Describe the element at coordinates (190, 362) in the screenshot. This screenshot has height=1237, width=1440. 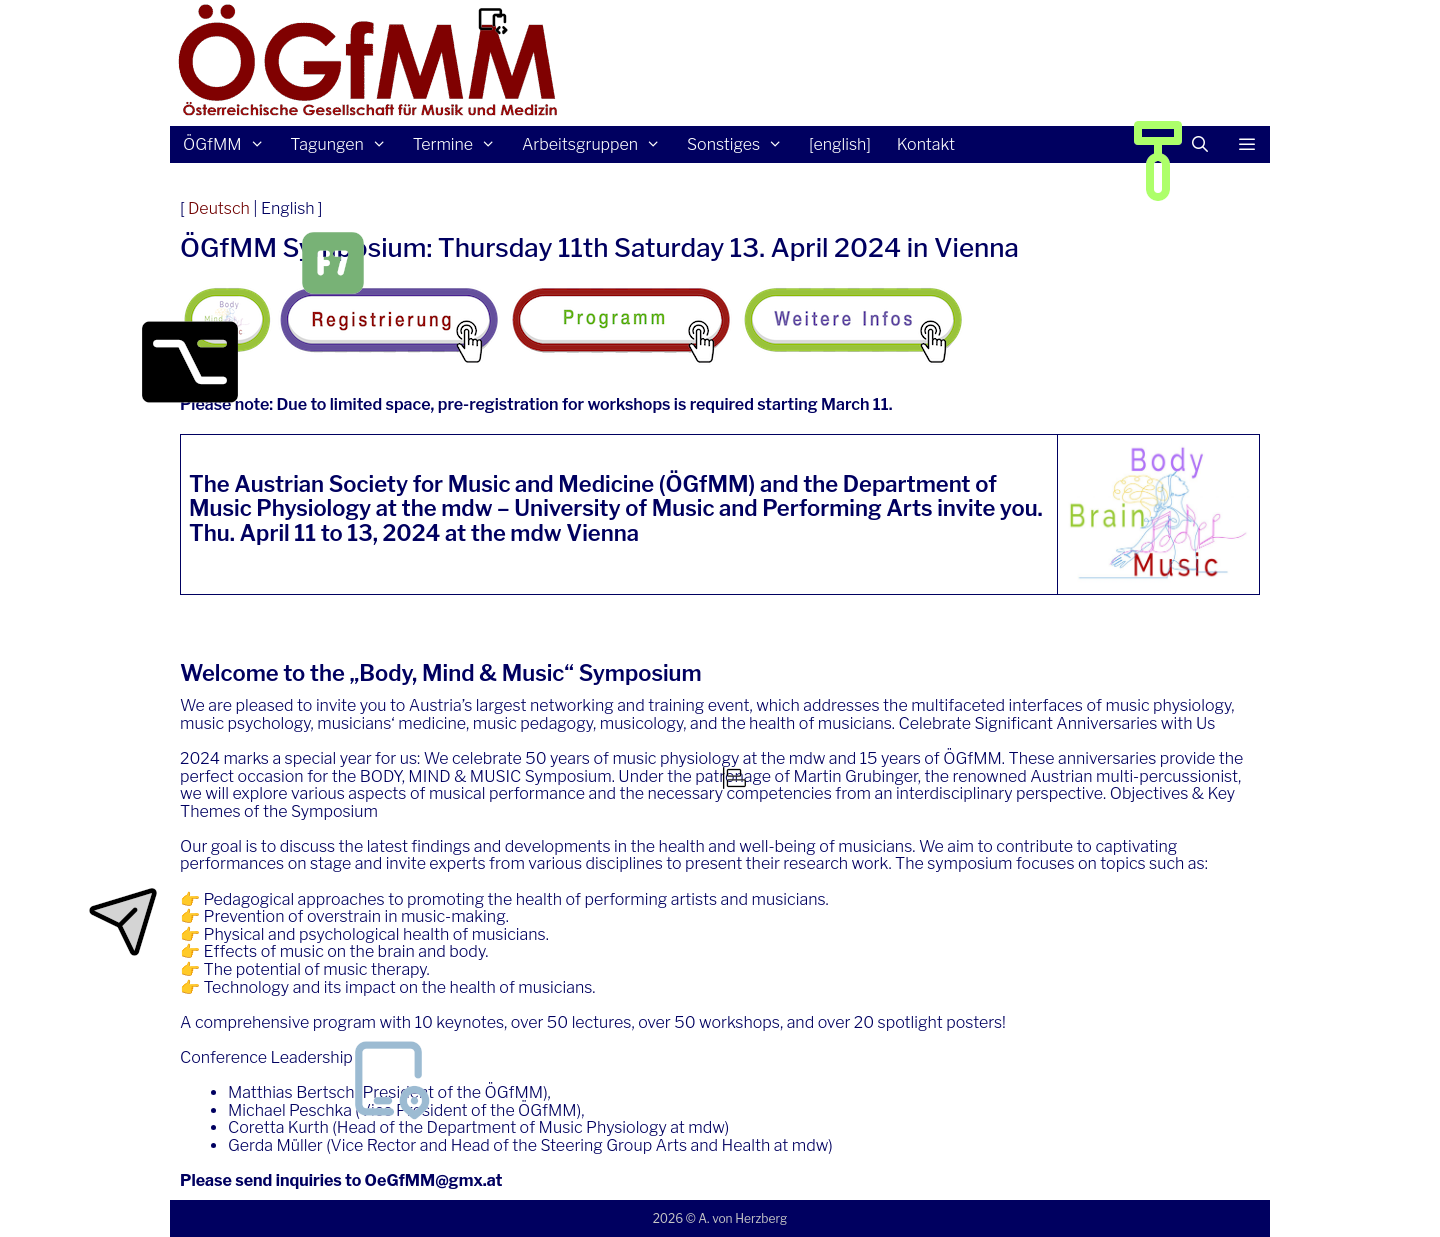
I see `keyboard option/alt key symbol` at that location.